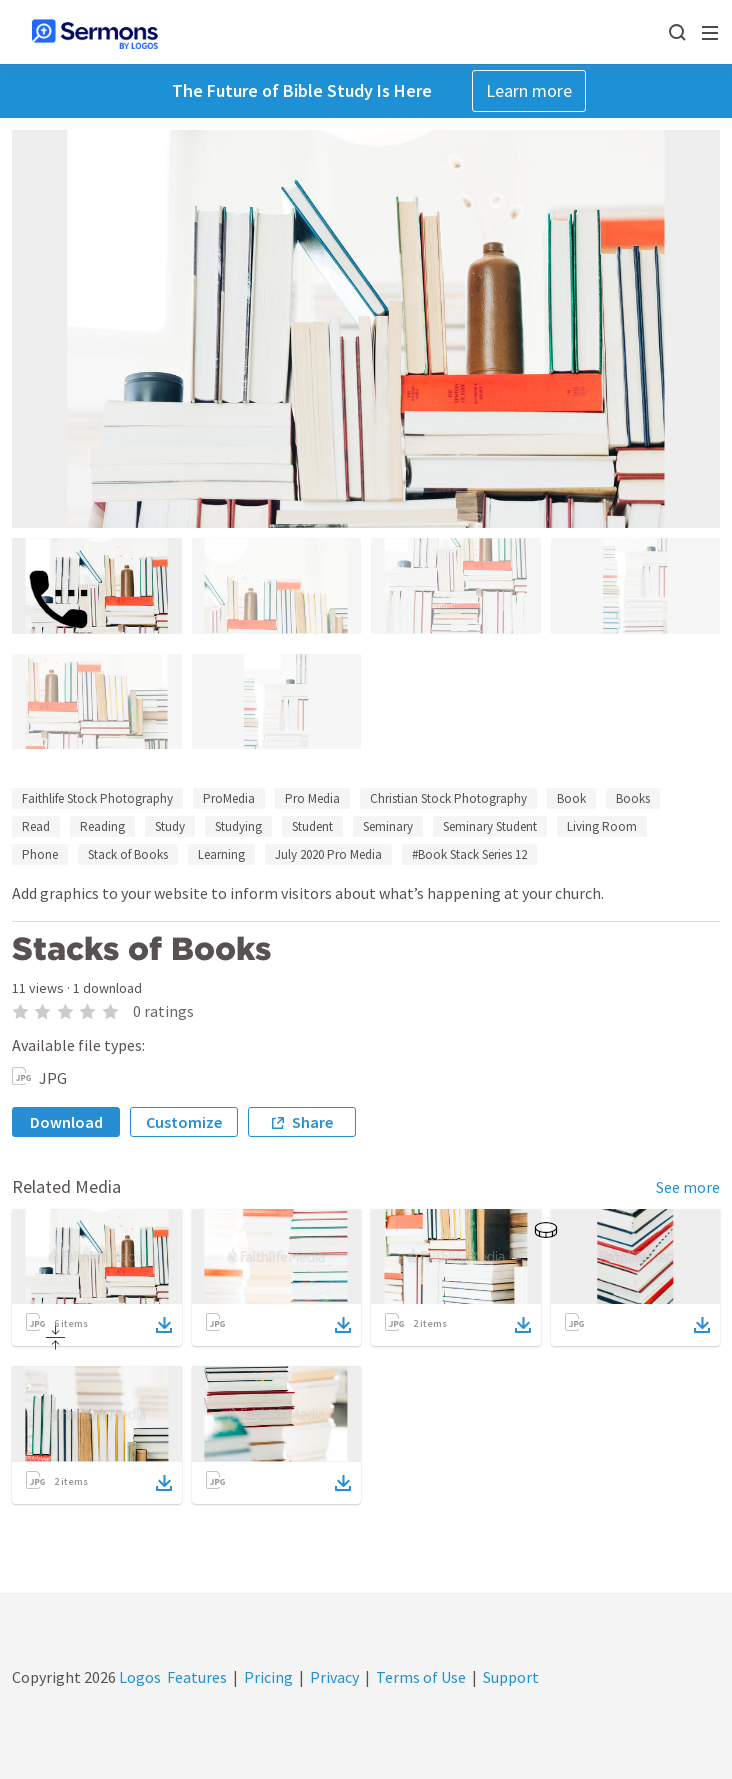 This screenshot has width=732, height=1779. What do you see at coordinates (546, 1230) in the screenshot?
I see `view your coin balance or currency` at bounding box center [546, 1230].